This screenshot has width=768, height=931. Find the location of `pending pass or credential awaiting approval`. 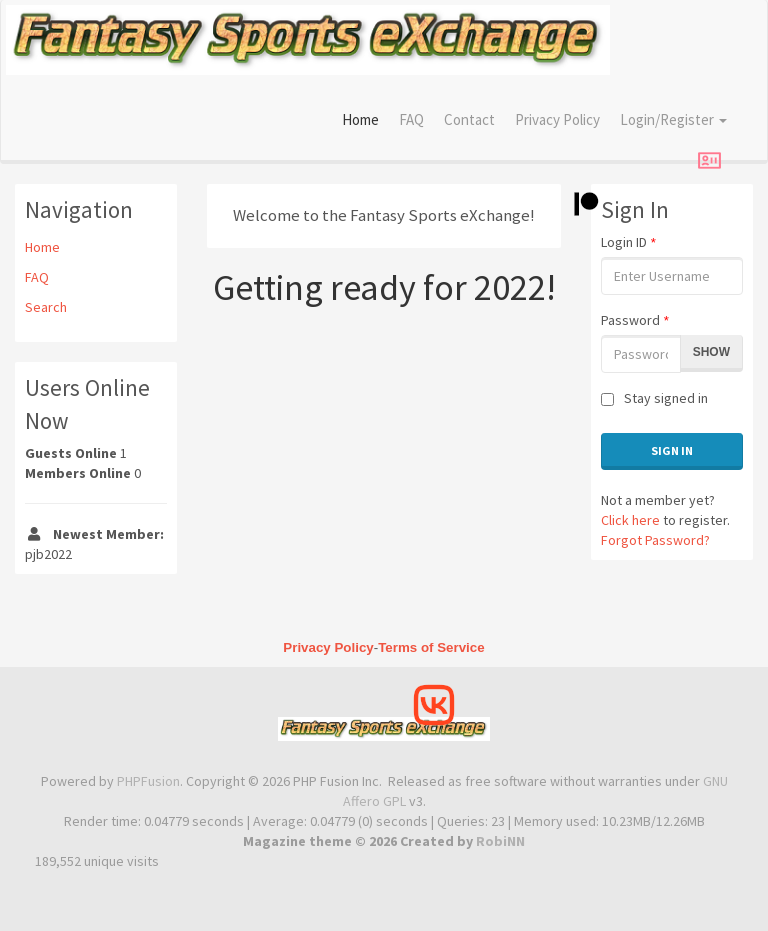

pending pass or credential awaiting approval is located at coordinates (709, 160).